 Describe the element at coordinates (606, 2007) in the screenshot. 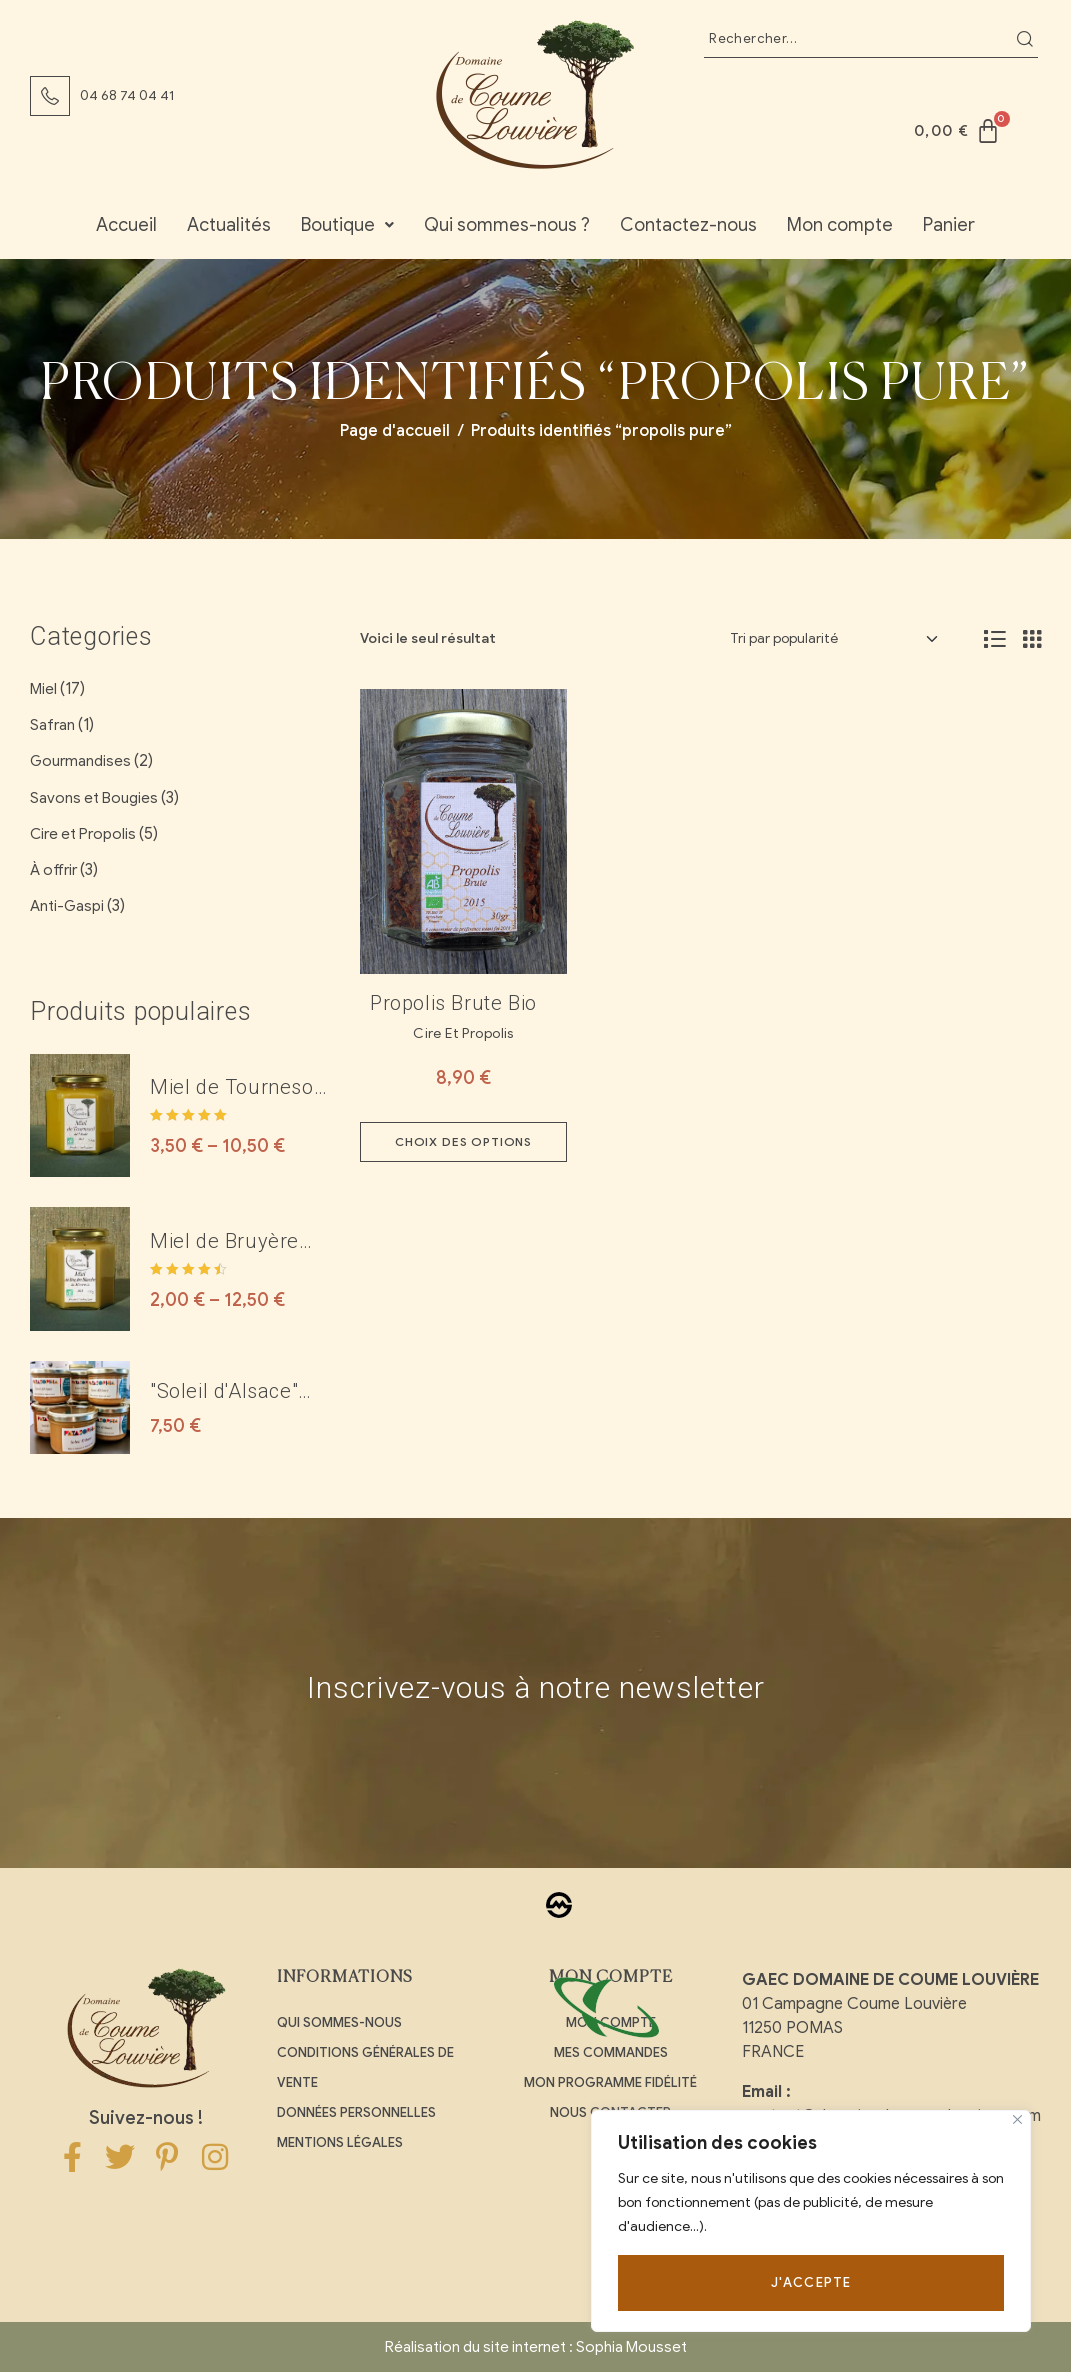

I see `saturn brand logo` at that location.